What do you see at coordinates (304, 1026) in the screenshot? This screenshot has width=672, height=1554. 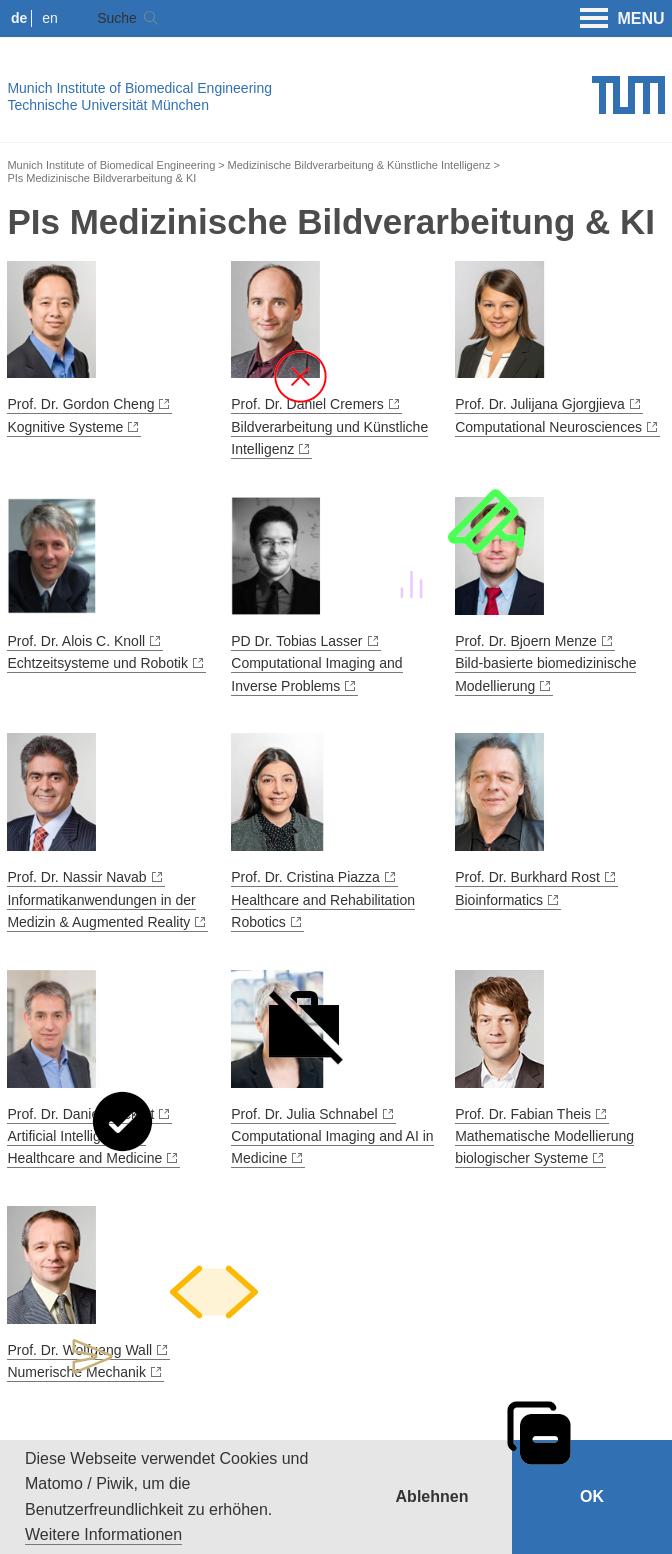 I see `indicates work mode is disabled` at bounding box center [304, 1026].